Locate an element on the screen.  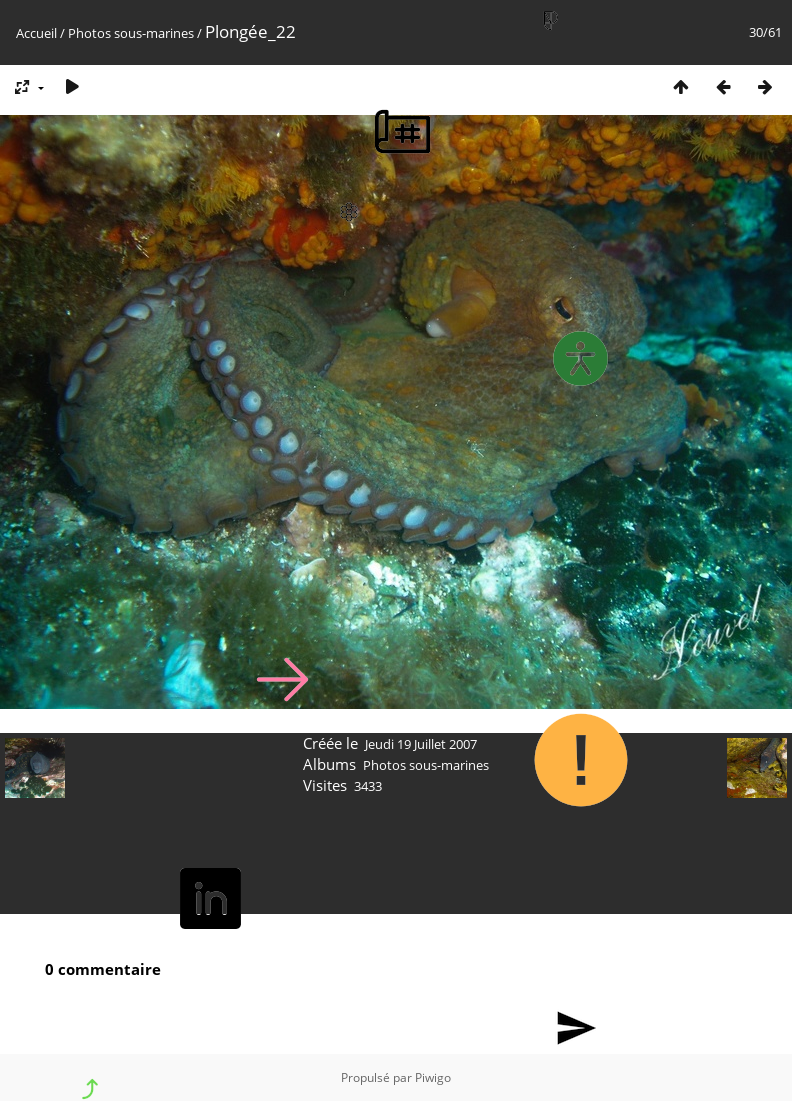
view project blueprints or technical plans is located at coordinates (402, 133).